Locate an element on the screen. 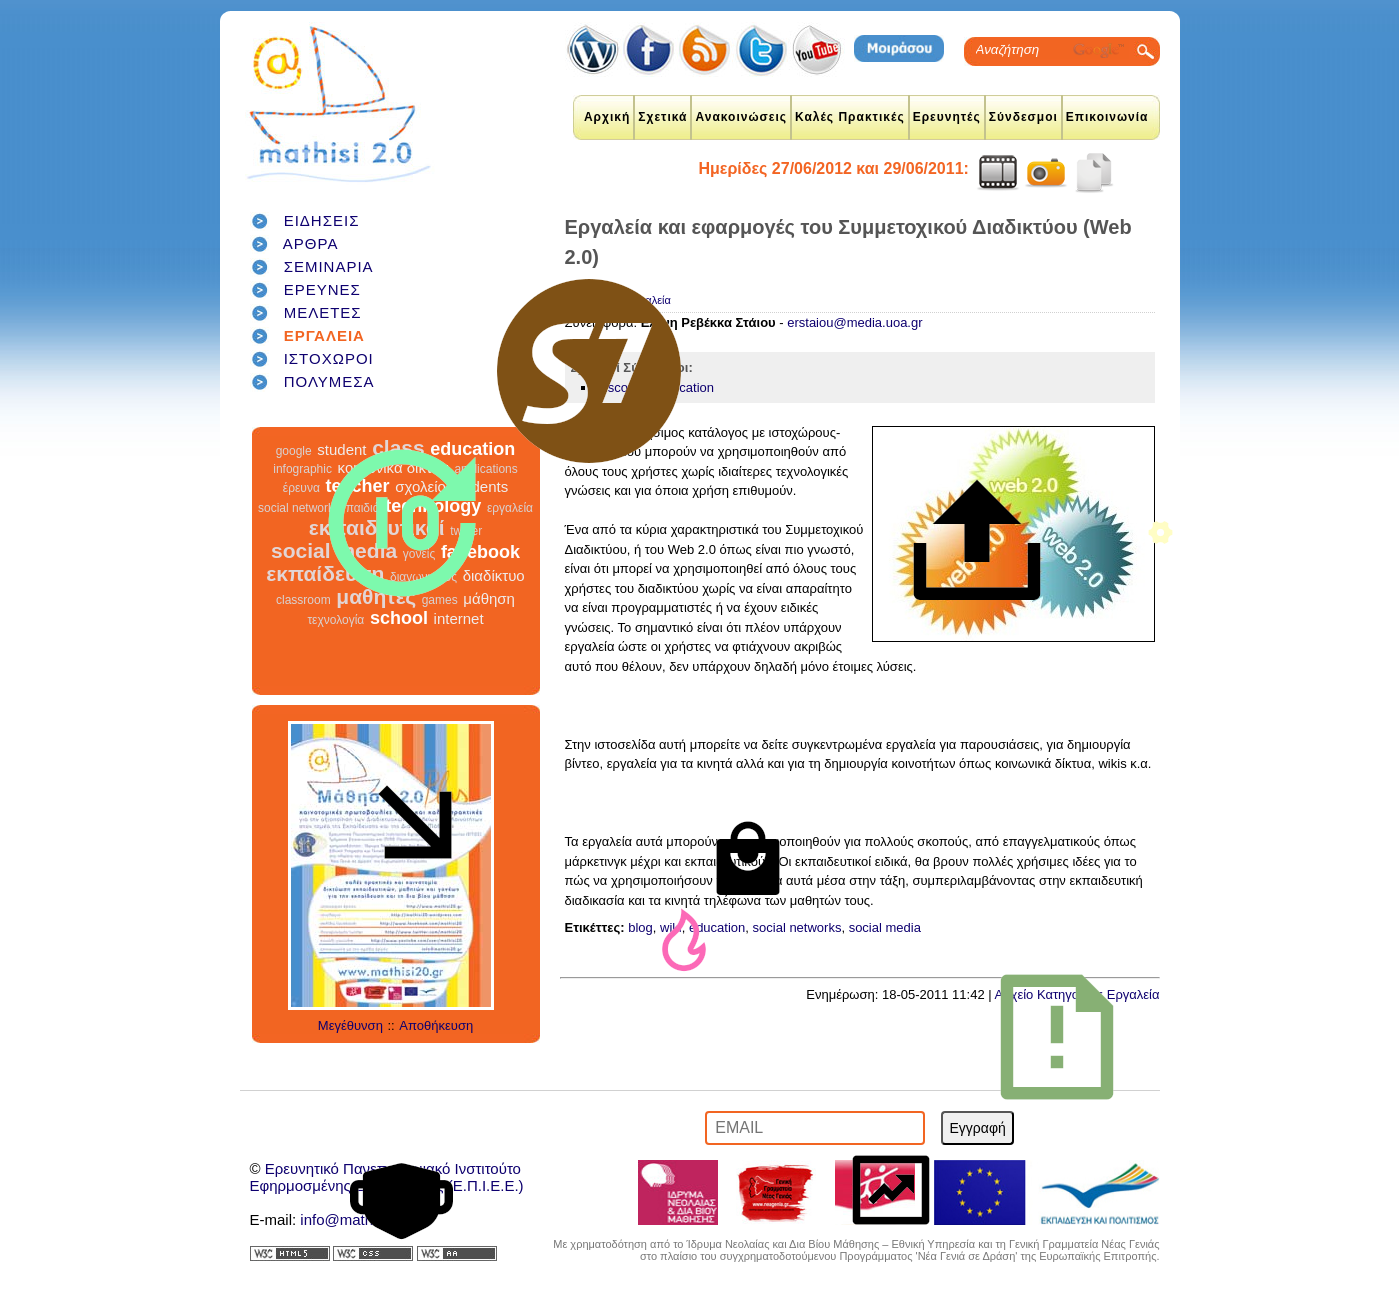  s7 airlines logo is located at coordinates (589, 371).